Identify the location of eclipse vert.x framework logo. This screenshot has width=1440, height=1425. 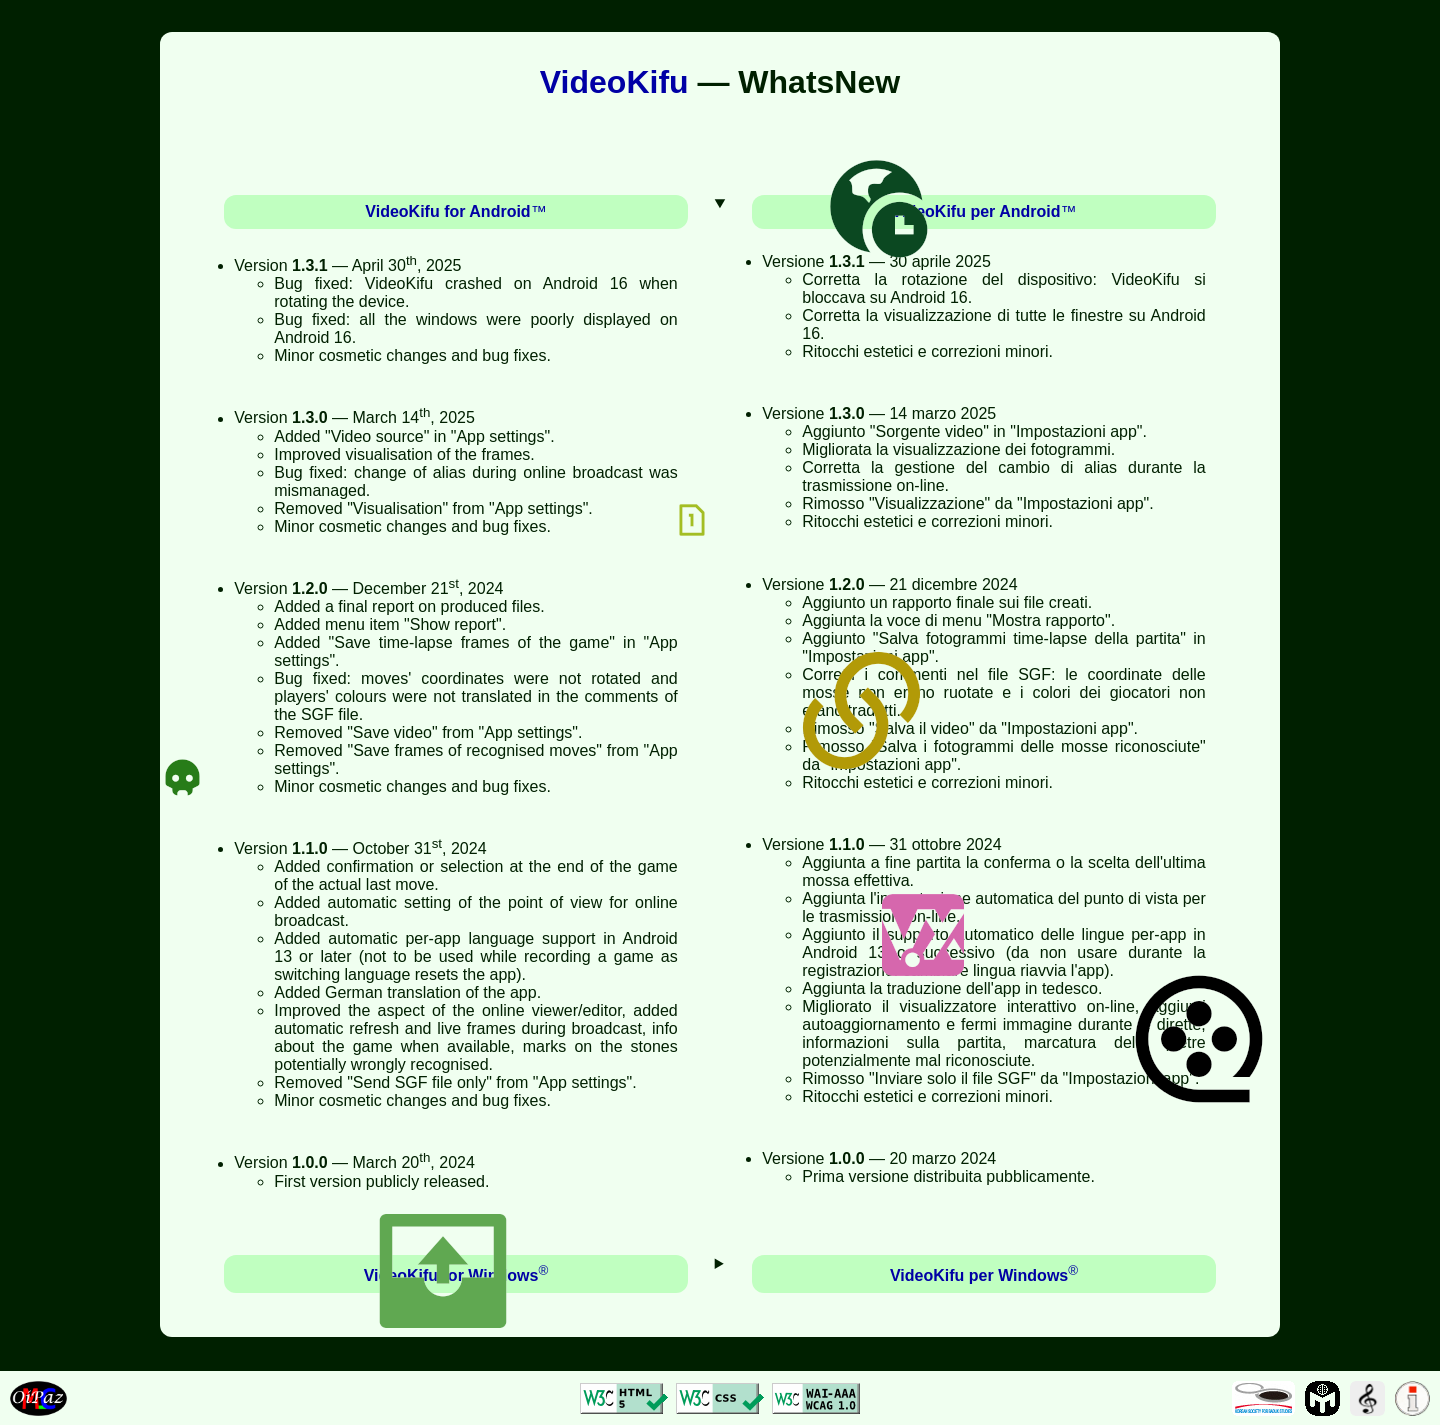
(923, 935).